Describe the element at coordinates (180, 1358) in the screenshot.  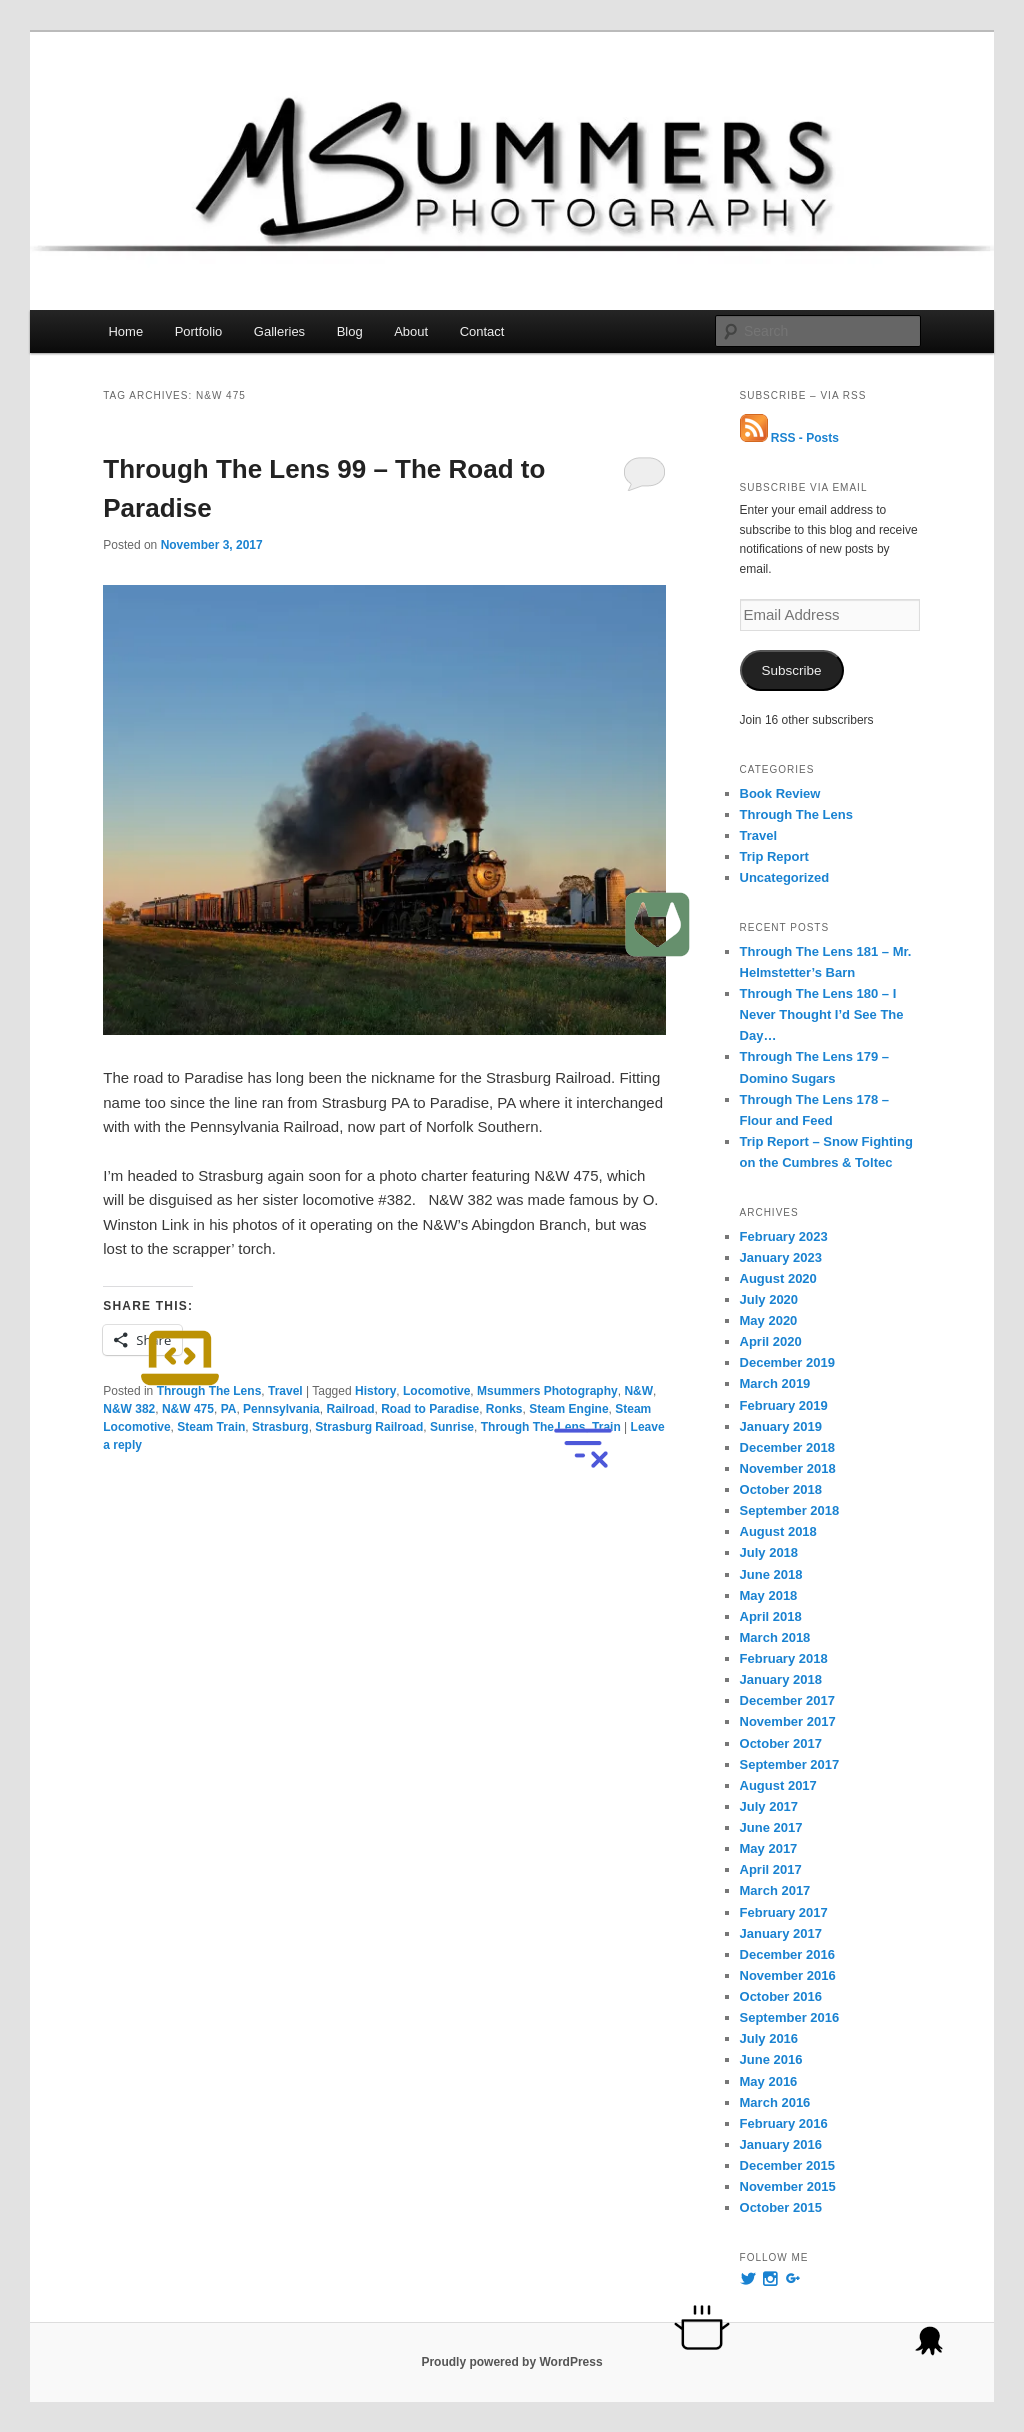
I see `open code editor or development environment` at that location.